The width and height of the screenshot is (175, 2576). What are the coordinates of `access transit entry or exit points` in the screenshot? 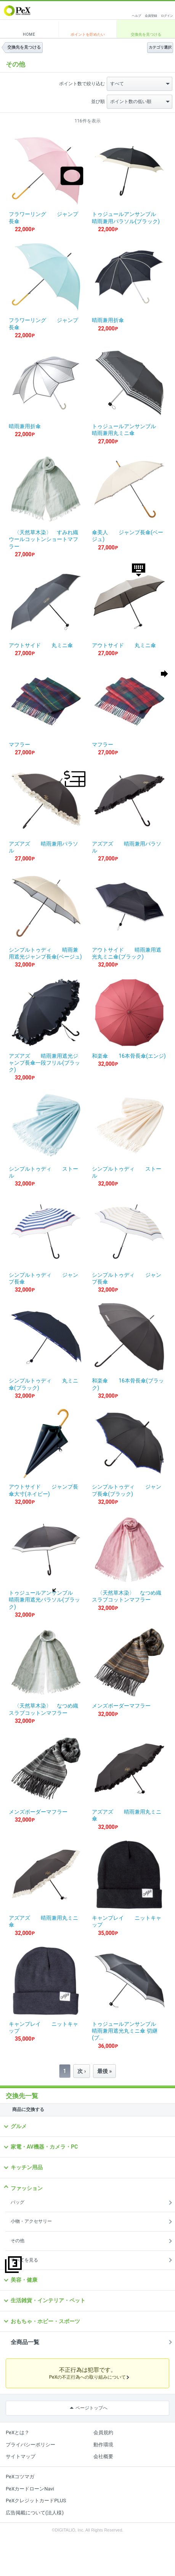 It's located at (54, 1590).